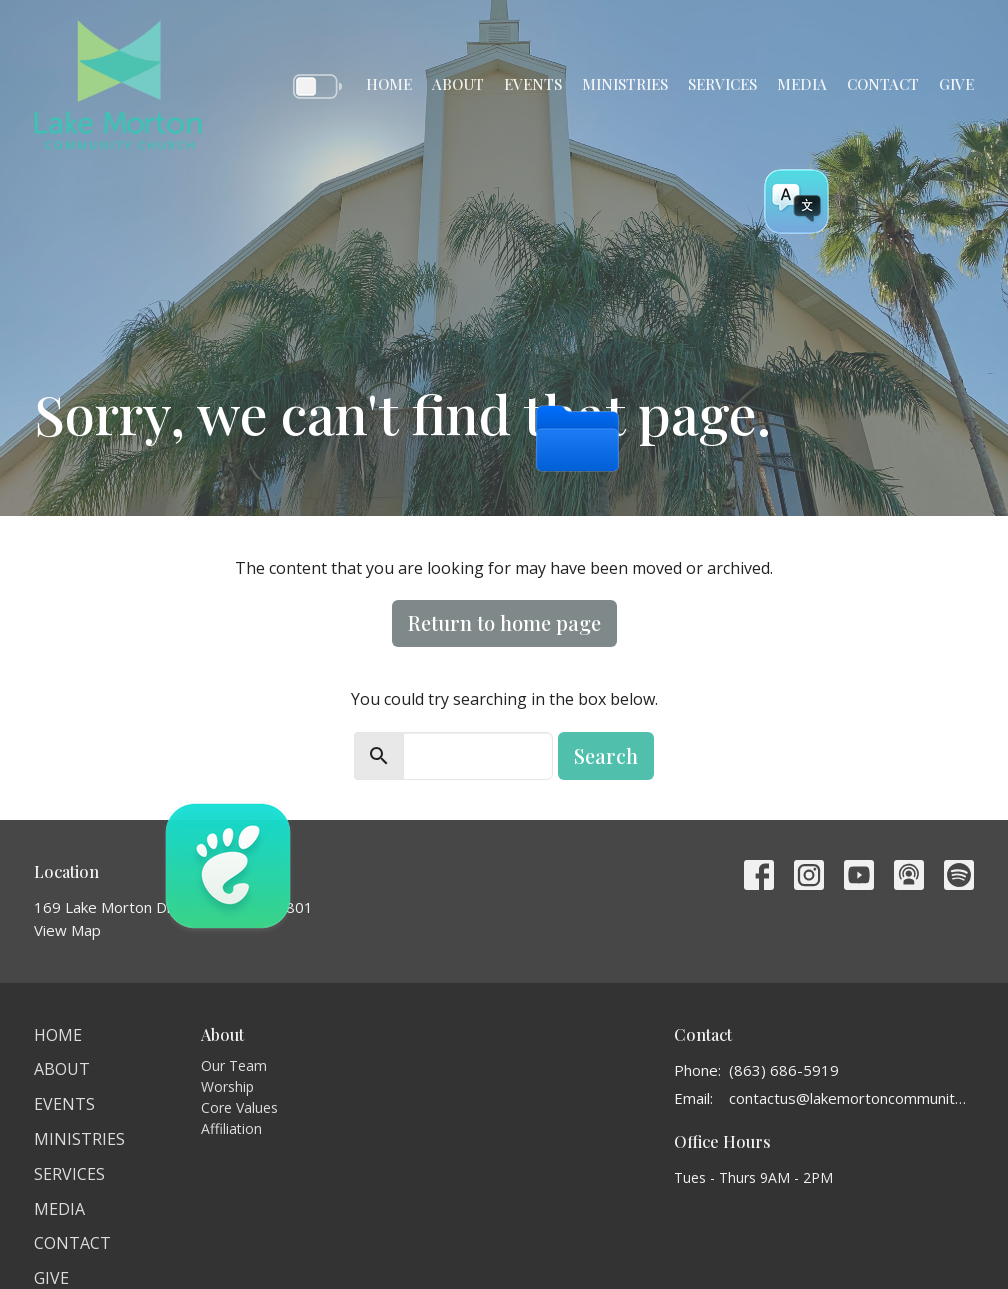  I want to click on open the translate app, so click(796, 201).